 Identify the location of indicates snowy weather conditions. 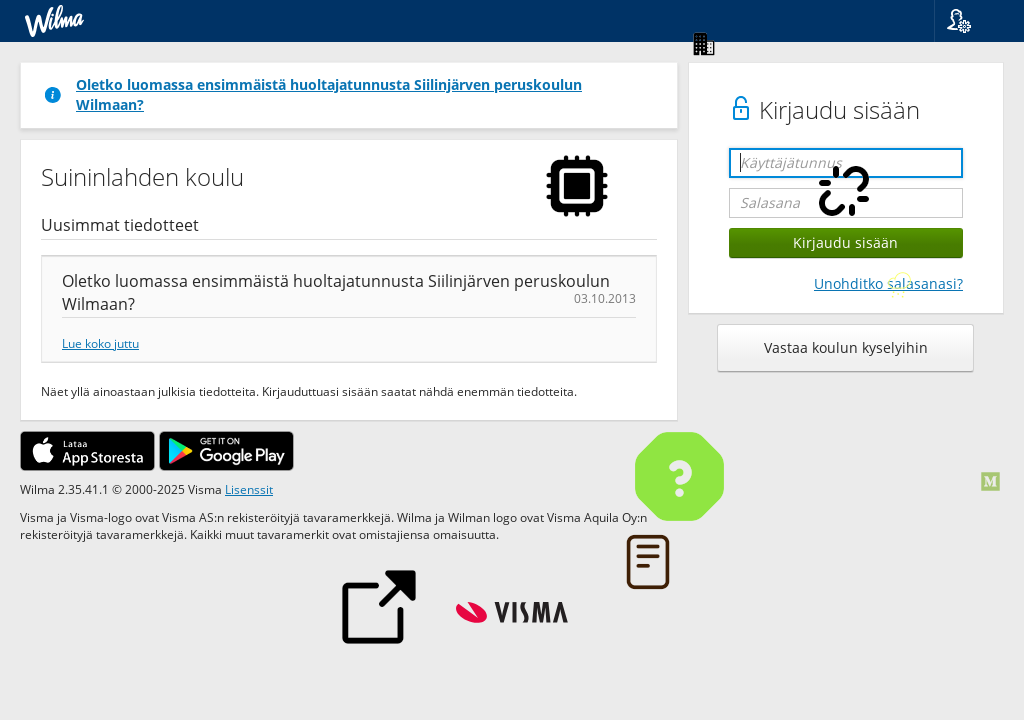
(899, 284).